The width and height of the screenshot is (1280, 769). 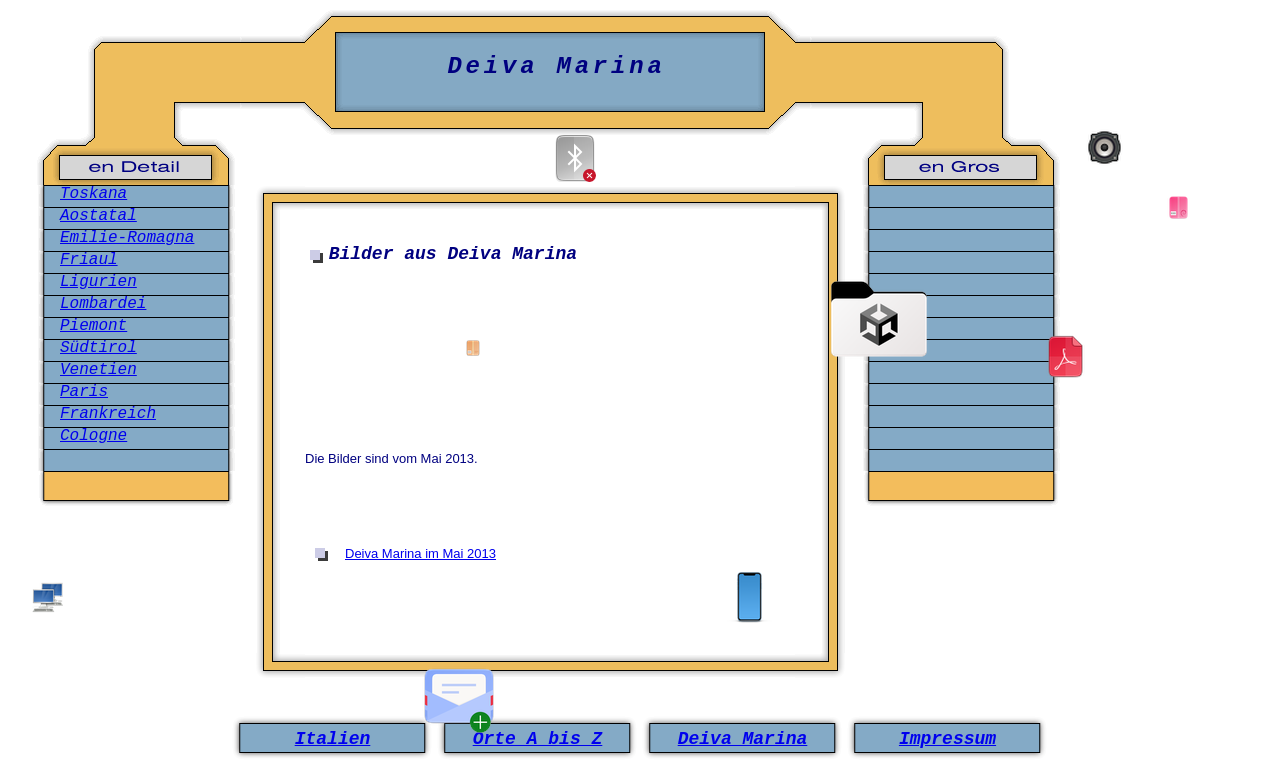 What do you see at coordinates (1104, 147) in the screenshot?
I see `adjust speaker or audio output settings` at bounding box center [1104, 147].